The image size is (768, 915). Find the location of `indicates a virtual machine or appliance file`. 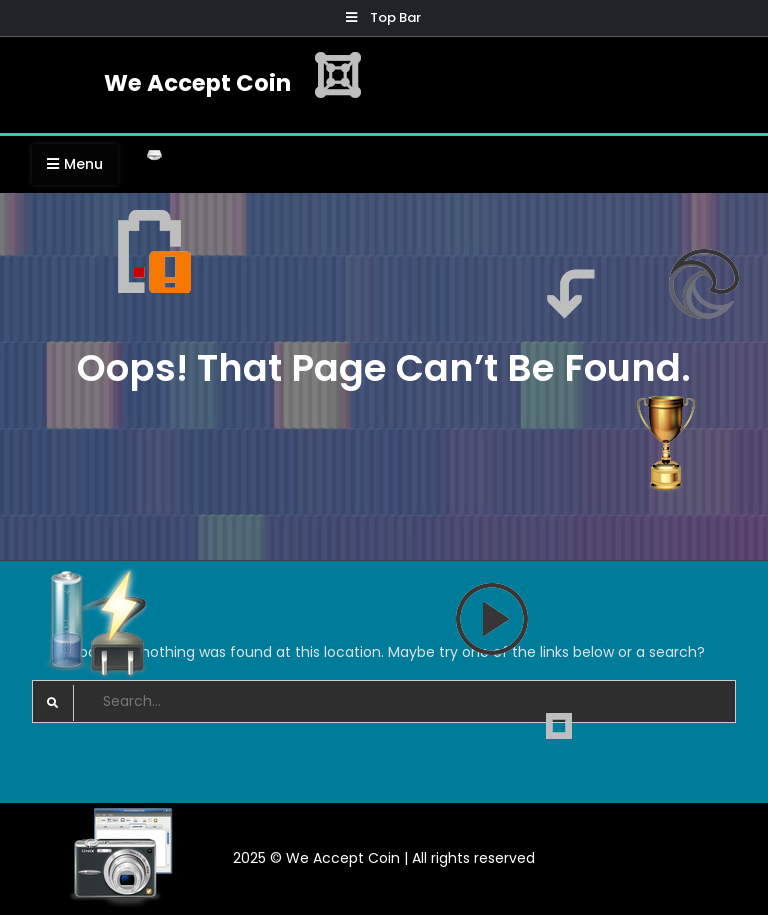

indicates a virtual machine or appliance file is located at coordinates (338, 75).